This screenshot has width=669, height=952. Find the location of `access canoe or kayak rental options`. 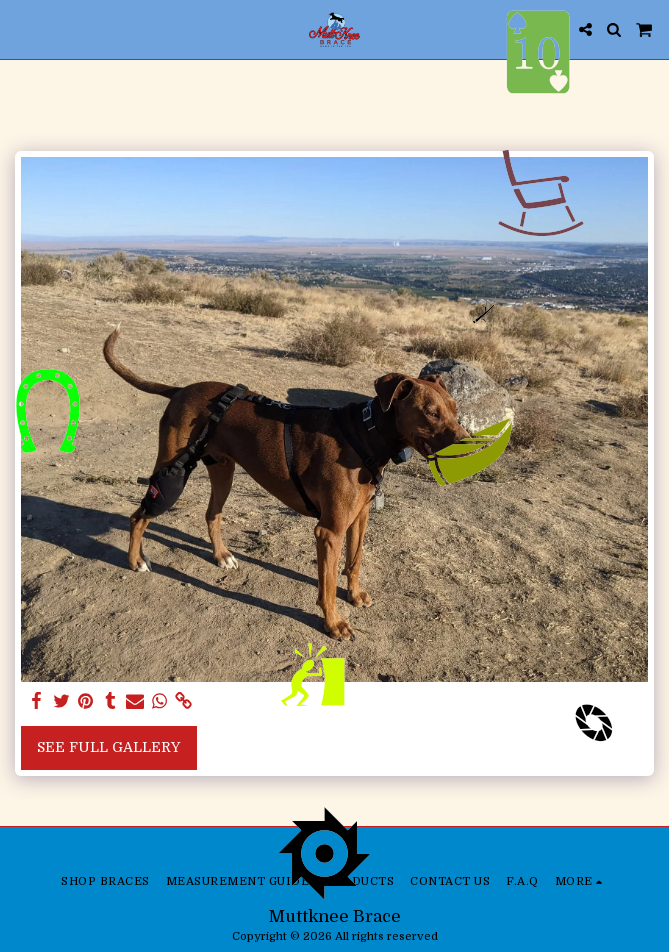

access canoe or kayak rental options is located at coordinates (470, 452).